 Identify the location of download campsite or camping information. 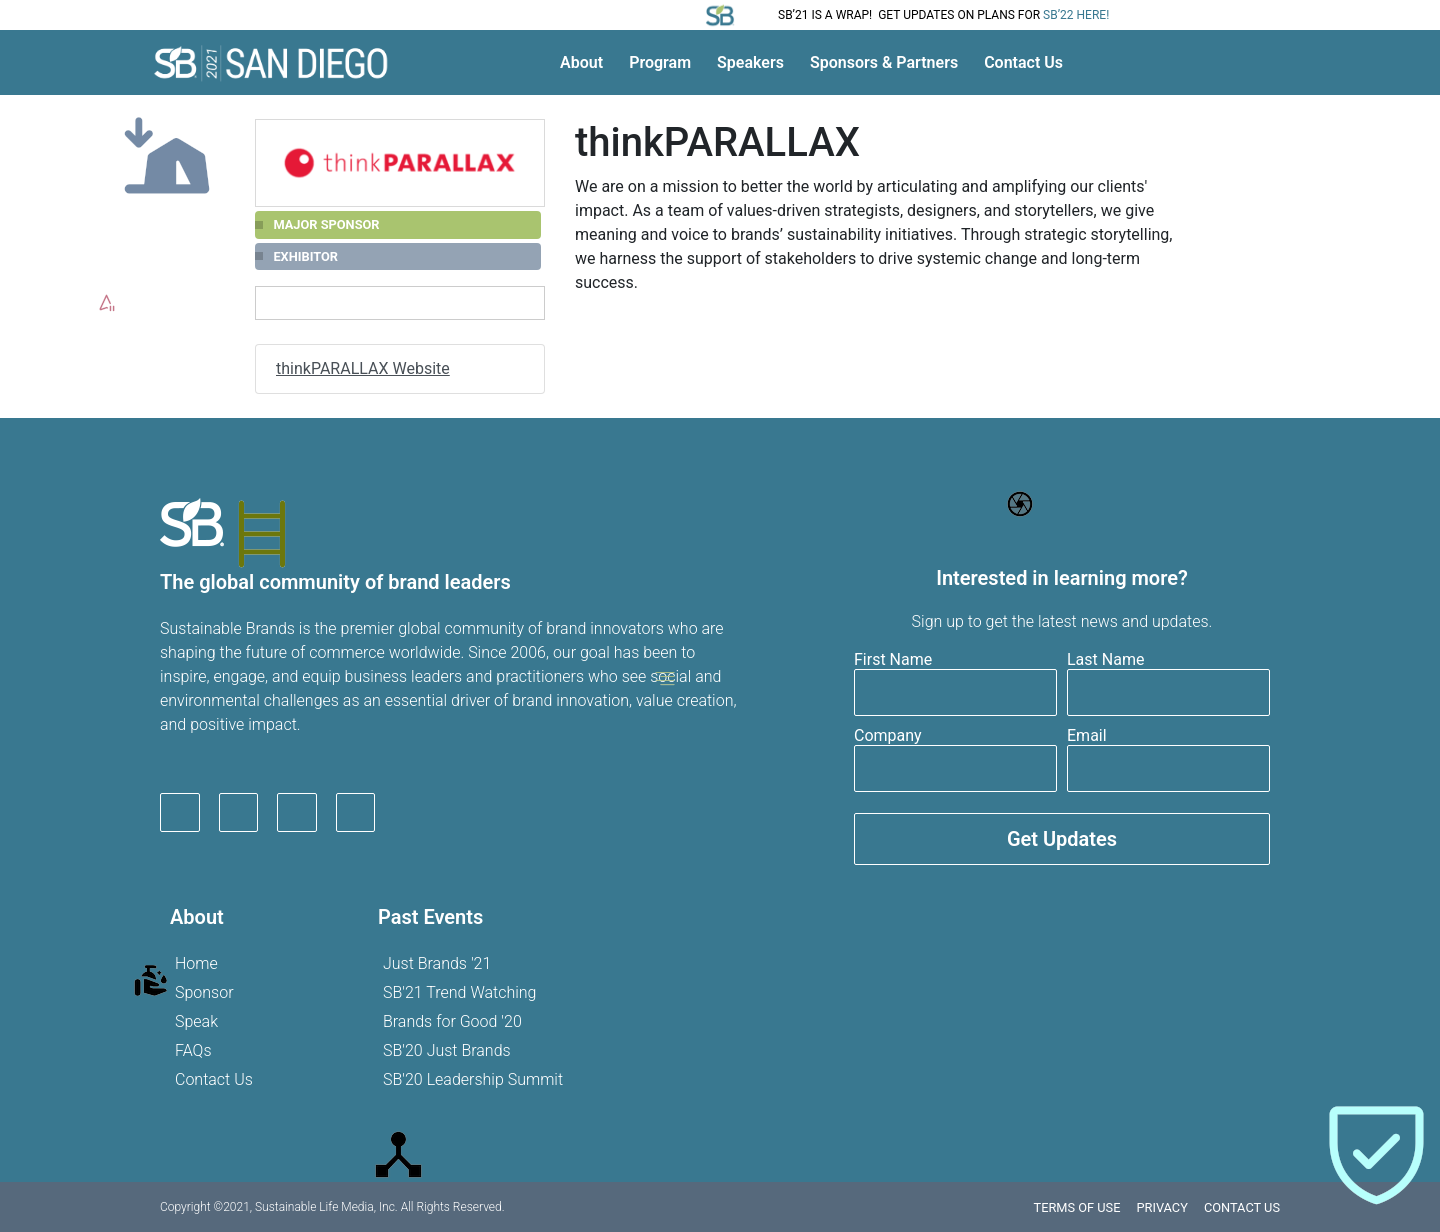
(167, 156).